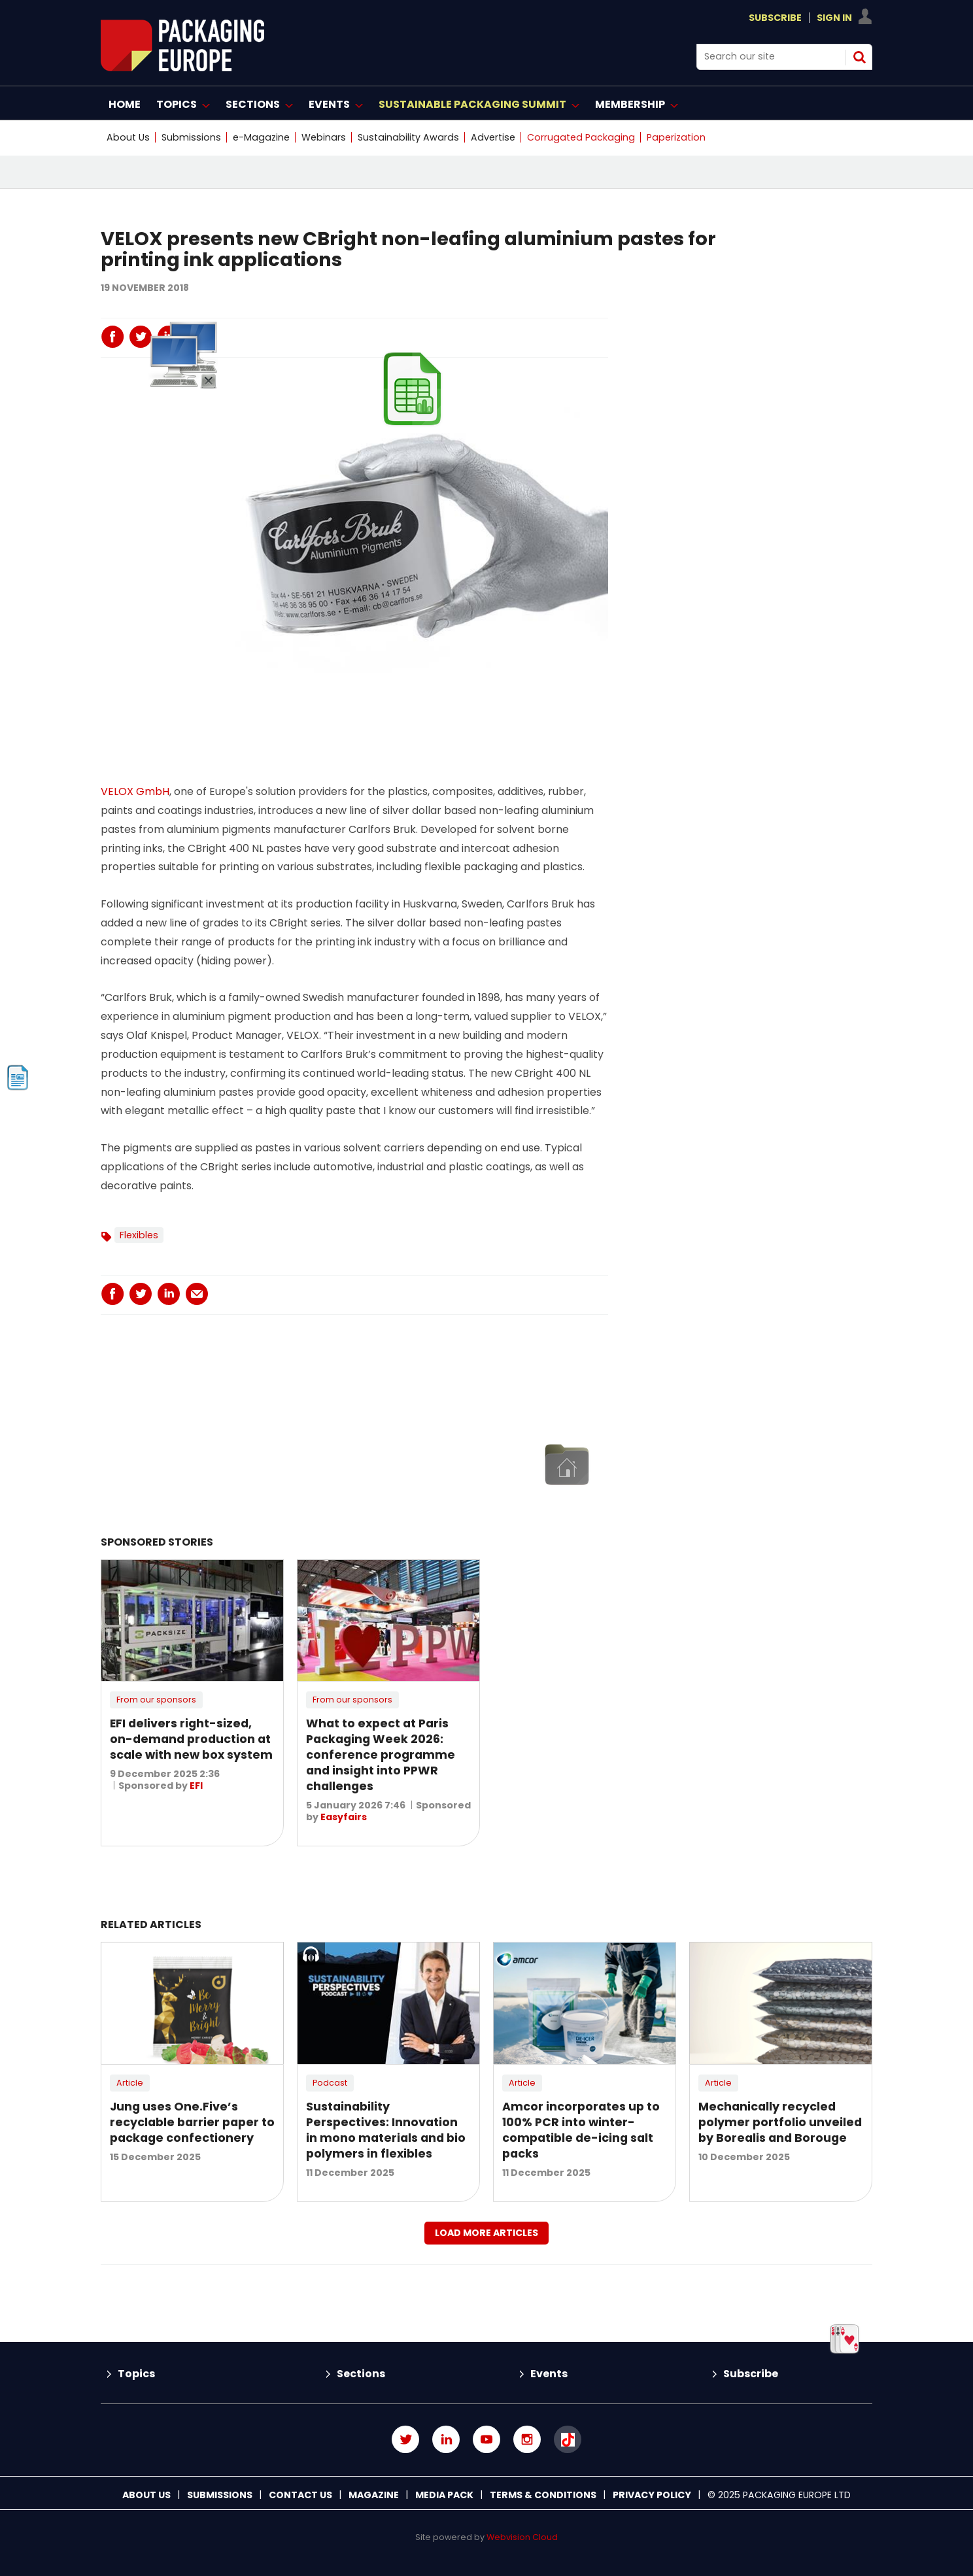  I want to click on open a text document template file, so click(18, 1077).